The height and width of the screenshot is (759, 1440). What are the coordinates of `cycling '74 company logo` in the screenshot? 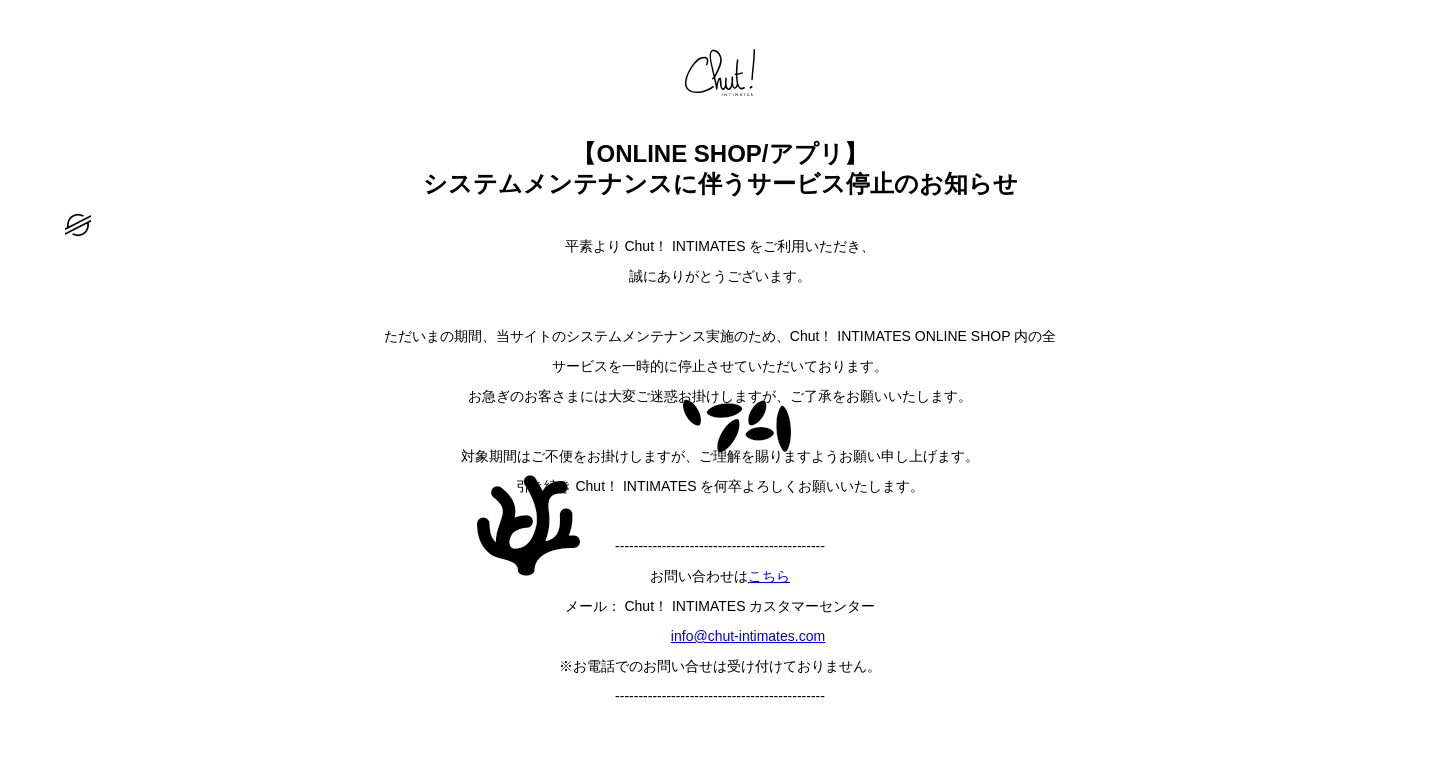 It's located at (737, 426).